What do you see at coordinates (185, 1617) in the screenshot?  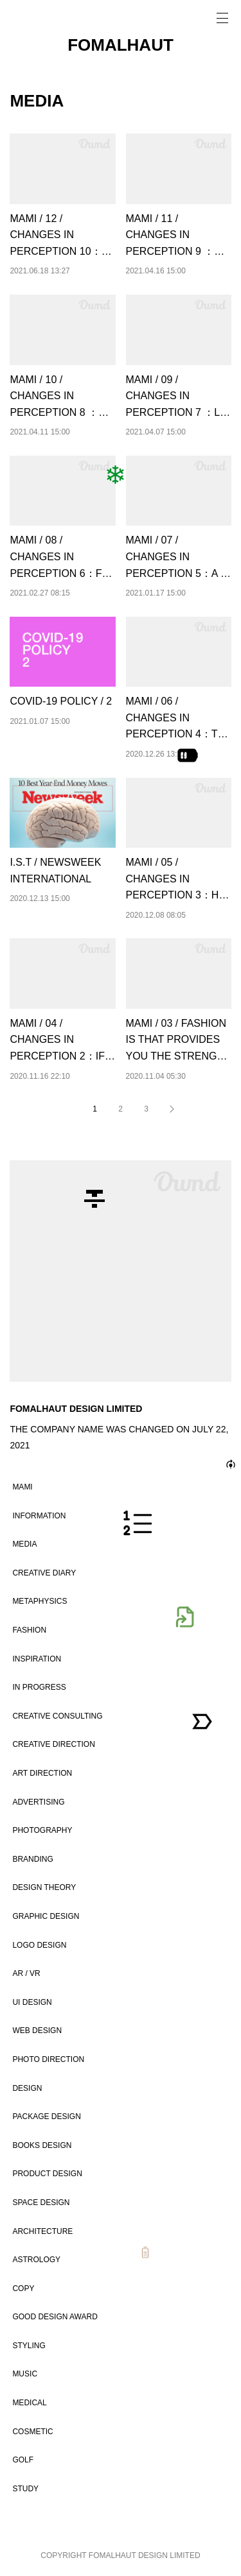 I see `create a symbolic link to this file` at bounding box center [185, 1617].